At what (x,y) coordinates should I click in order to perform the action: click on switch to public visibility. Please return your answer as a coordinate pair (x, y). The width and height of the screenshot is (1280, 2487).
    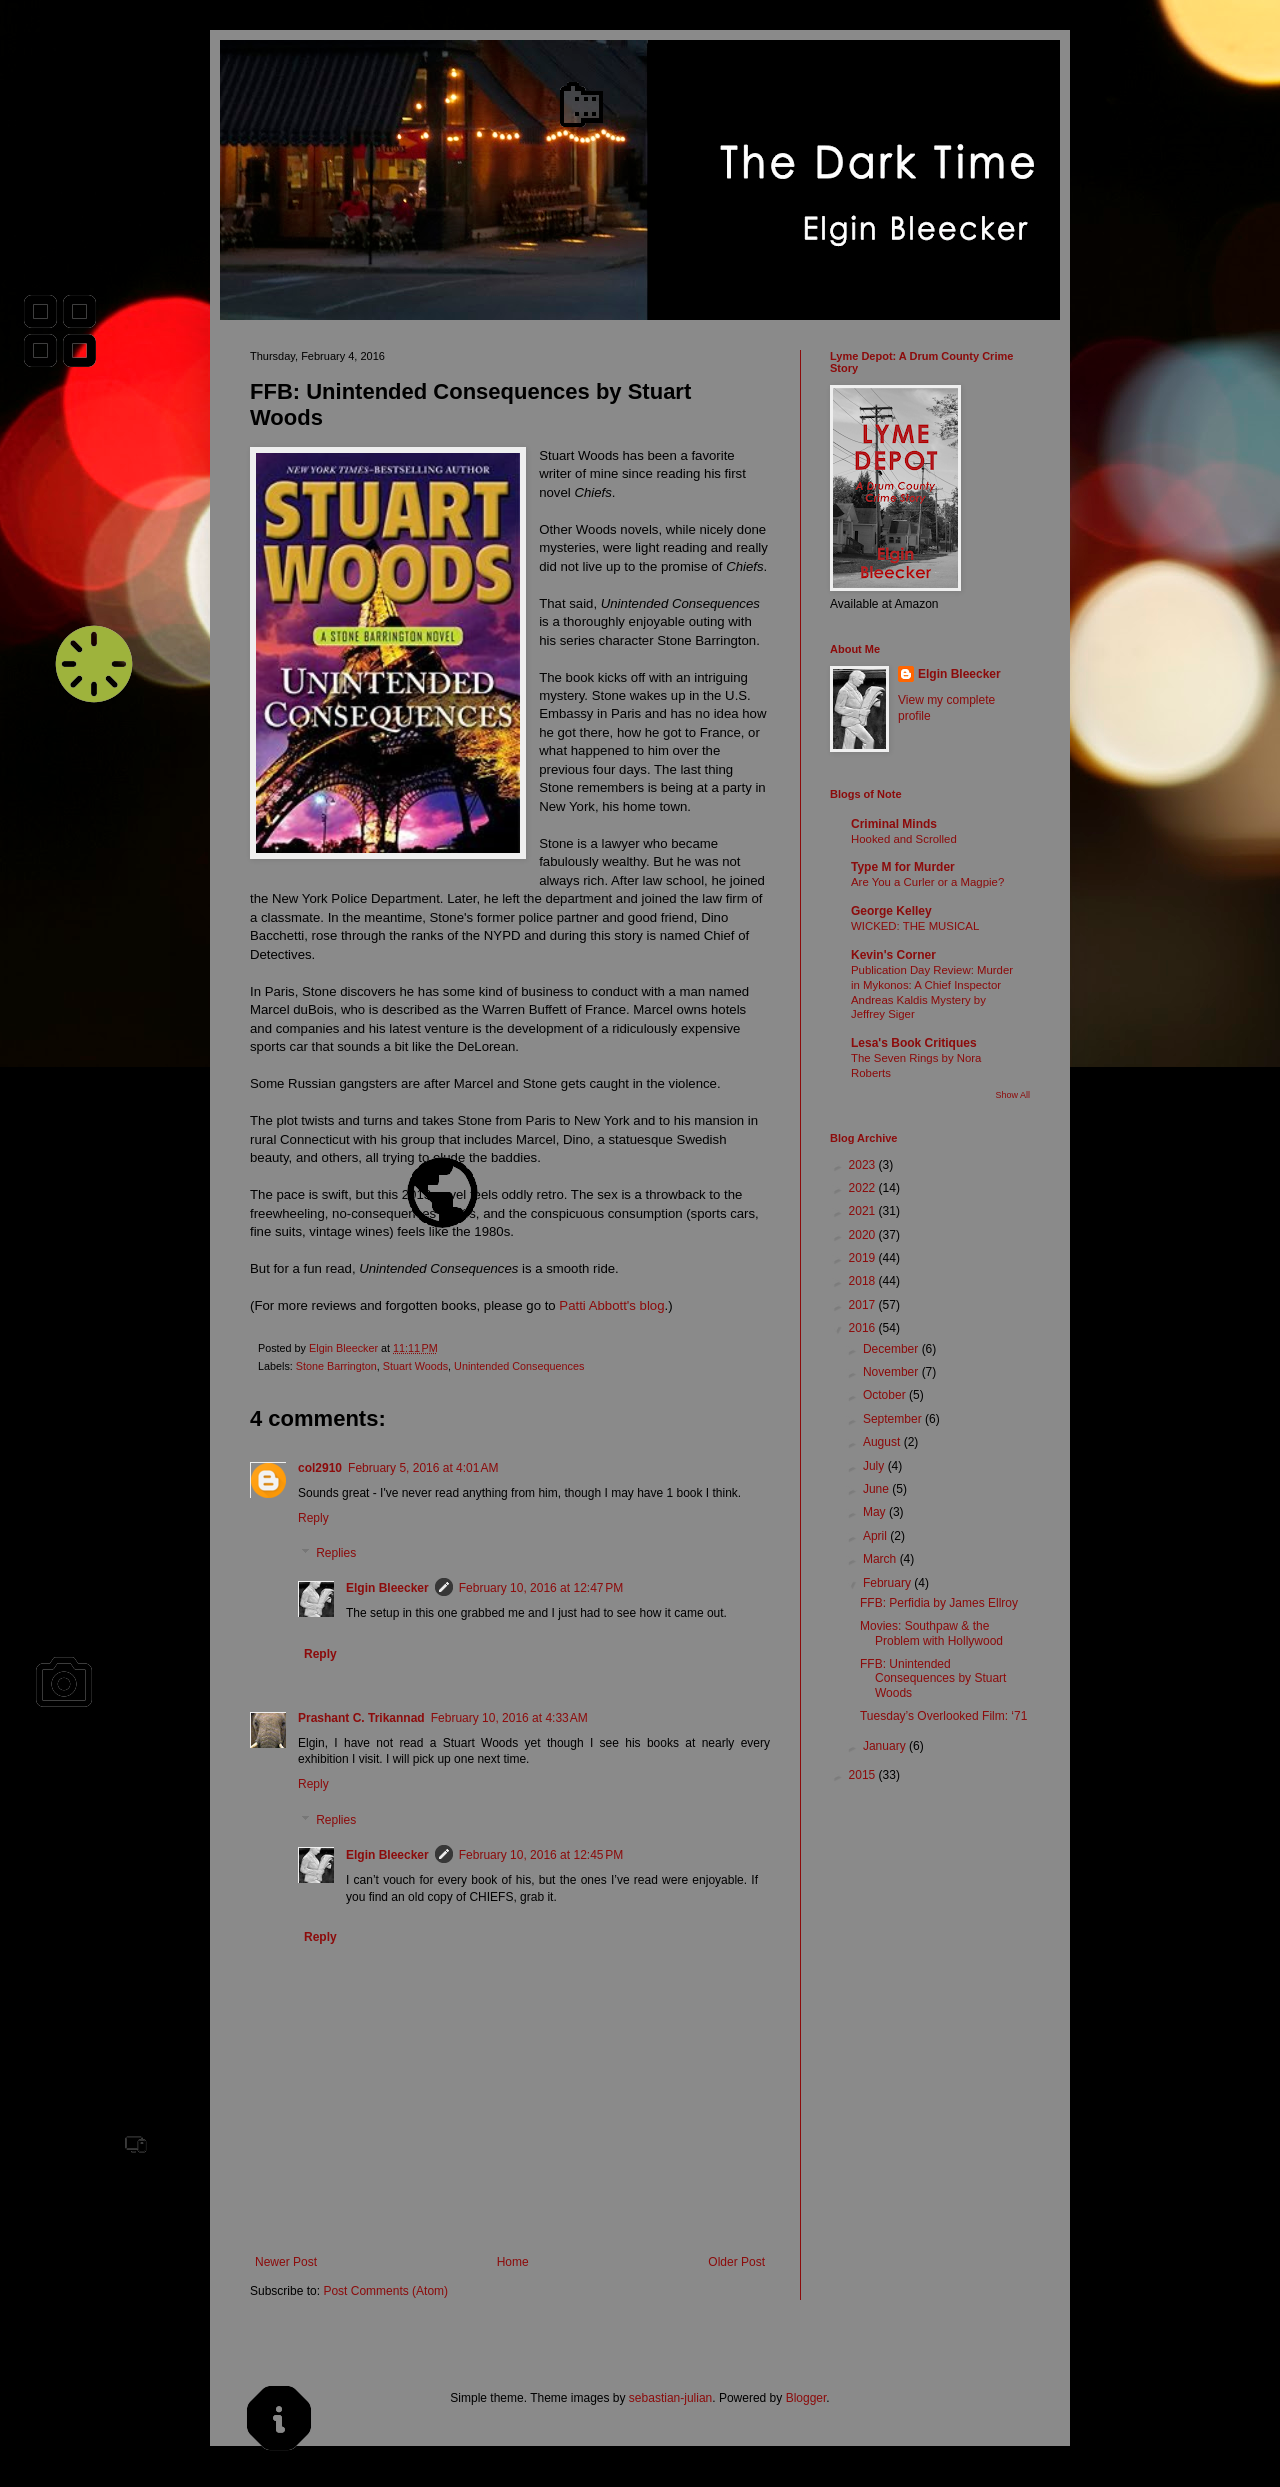
    Looking at the image, I should click on (442, 1192).